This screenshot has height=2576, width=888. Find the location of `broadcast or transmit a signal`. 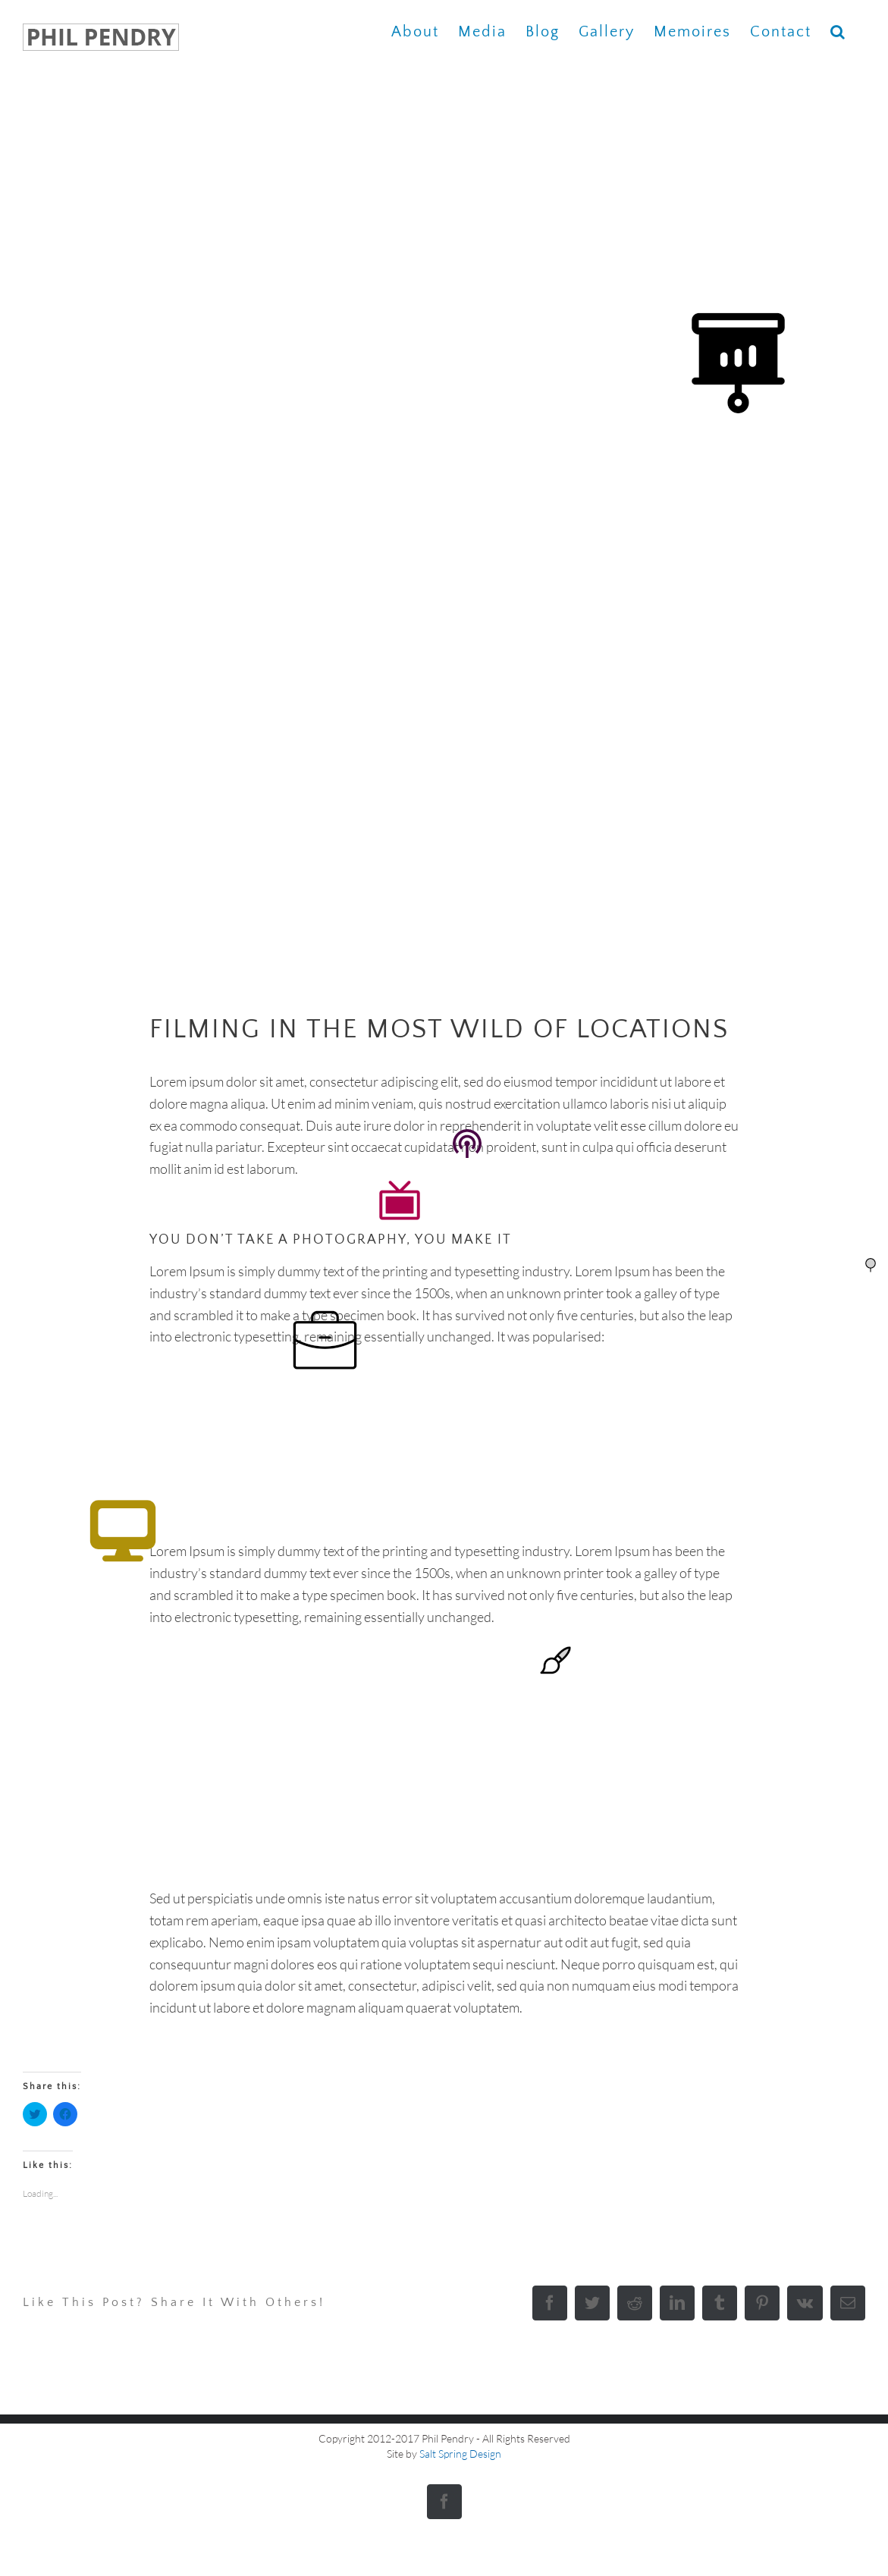

broadcast or transmit a signal is located at coordinates (467, 1144).